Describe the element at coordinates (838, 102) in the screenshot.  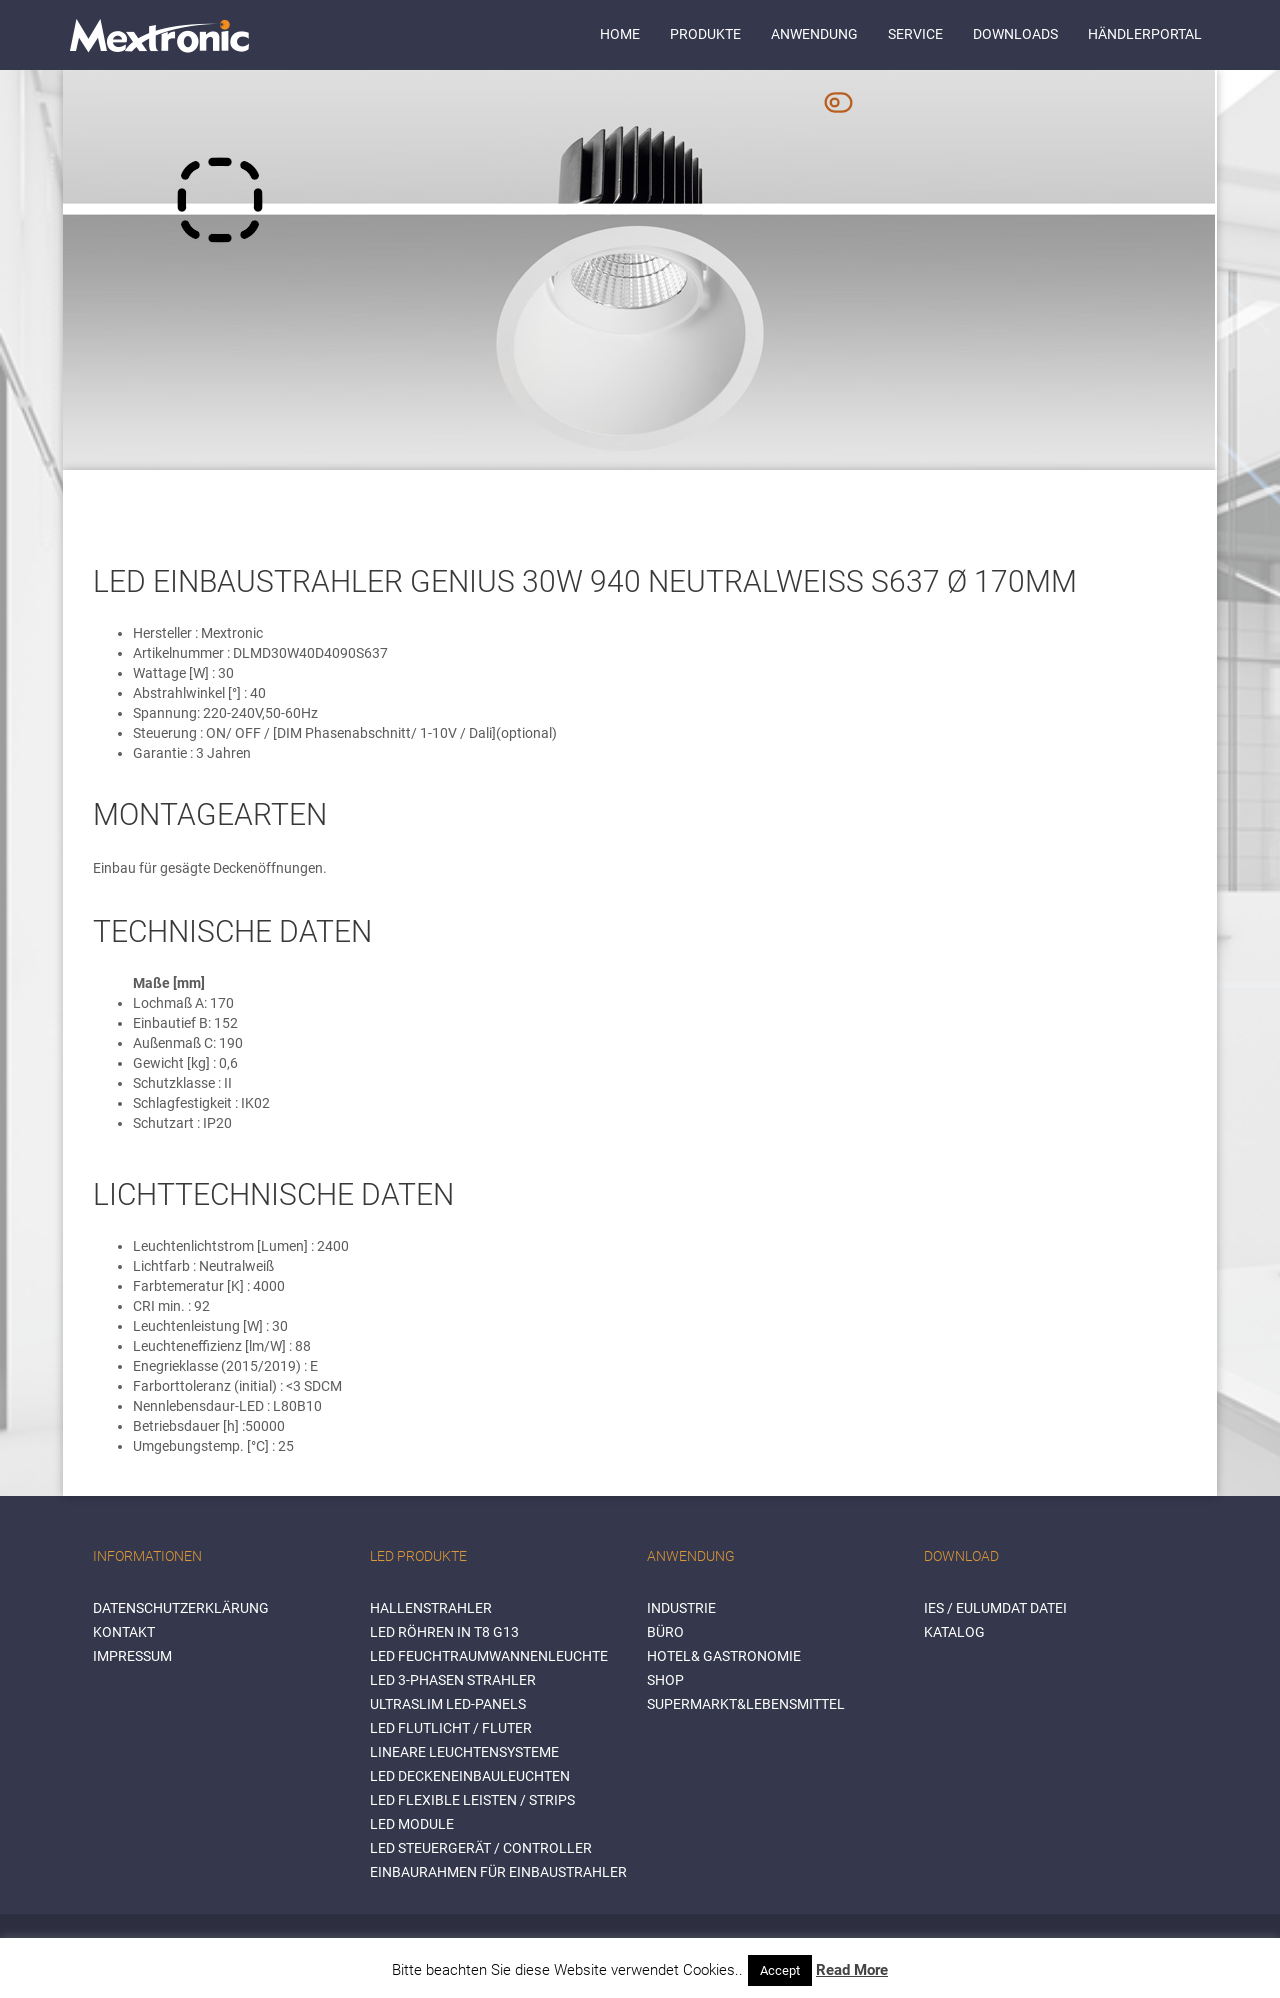
I see `toggle switch in off position` at that location.